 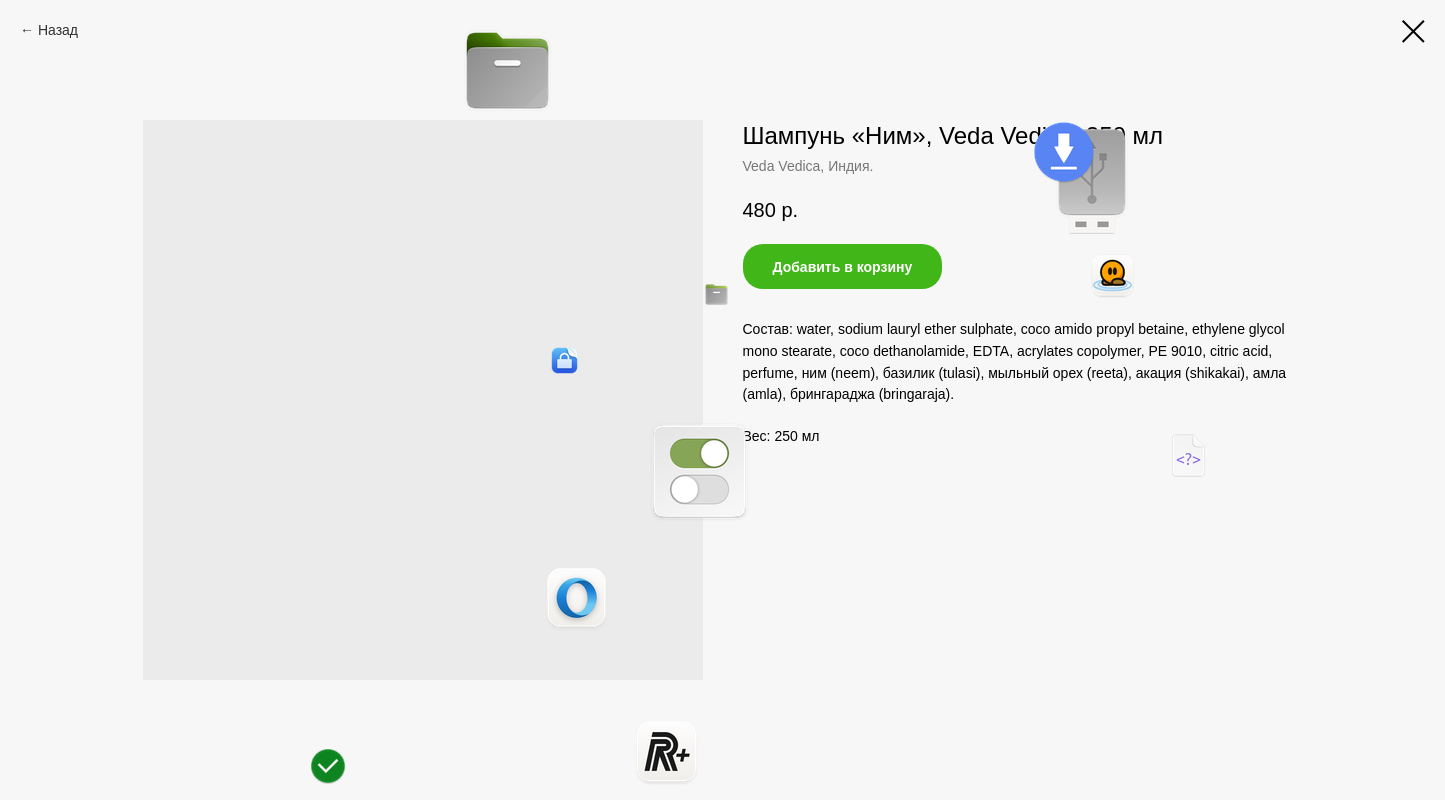 What do you see at coordinates (1092, 181) in the screenshot?
I see `create a bootable USB drive` at bounding box center [1092, 181].